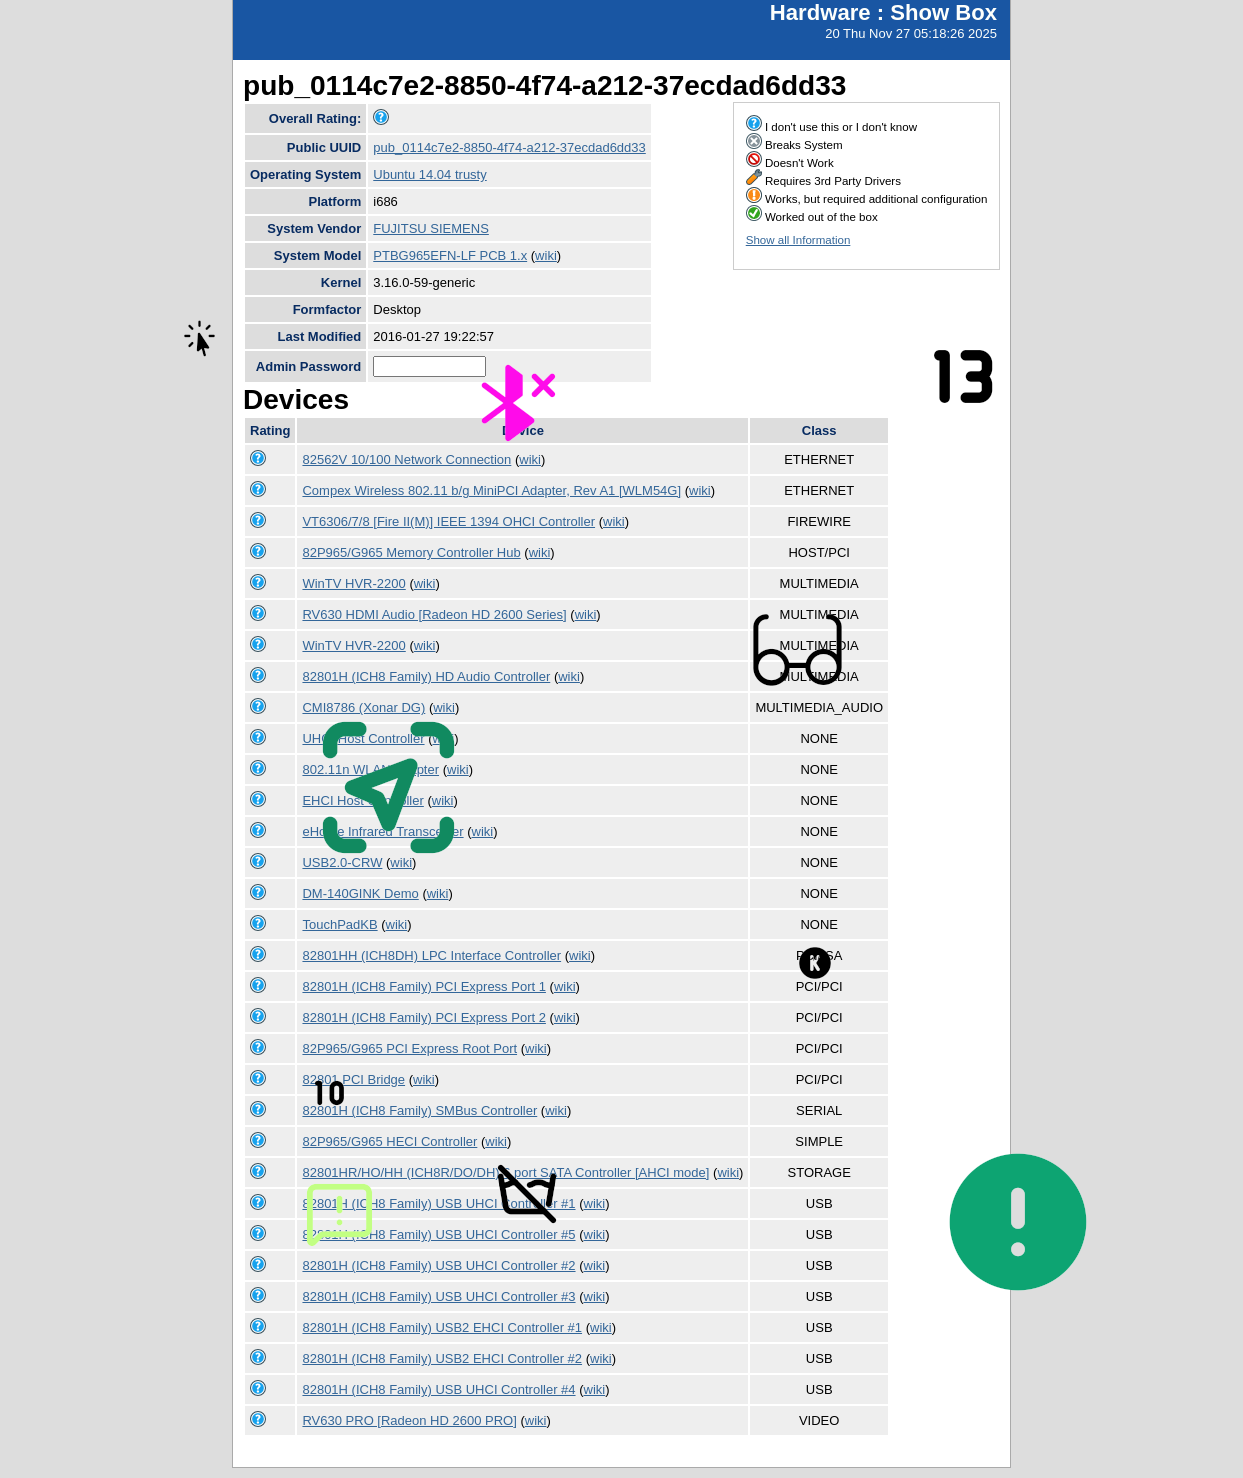  Describe the element at coordinates (815, 963) in the screenshot. I see `indicates a keyboard shortcut or hotkey` at that location.